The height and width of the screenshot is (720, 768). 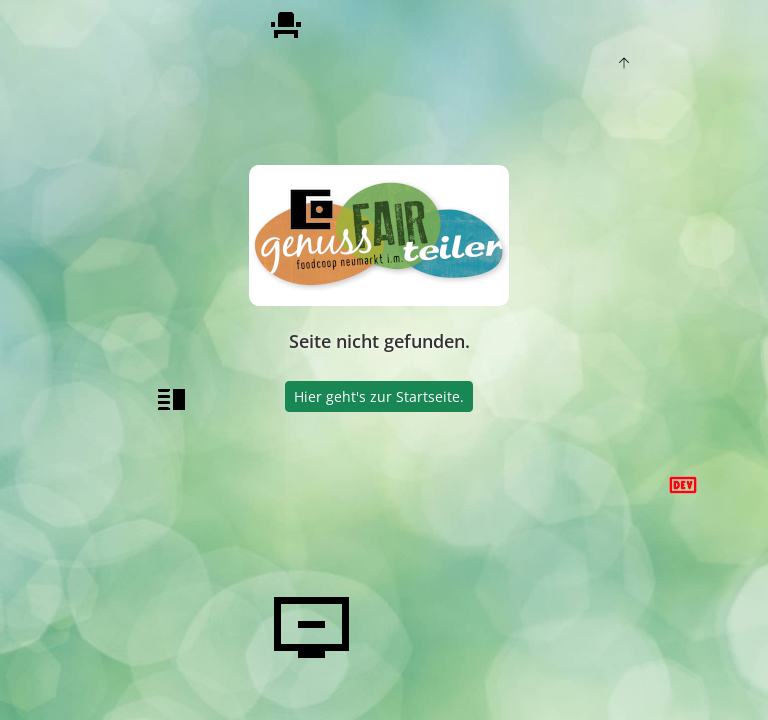 What do you see at coordinates (624, 63) in the screenshot?
I see `move item up in a list` at bounding box center [624, 63].